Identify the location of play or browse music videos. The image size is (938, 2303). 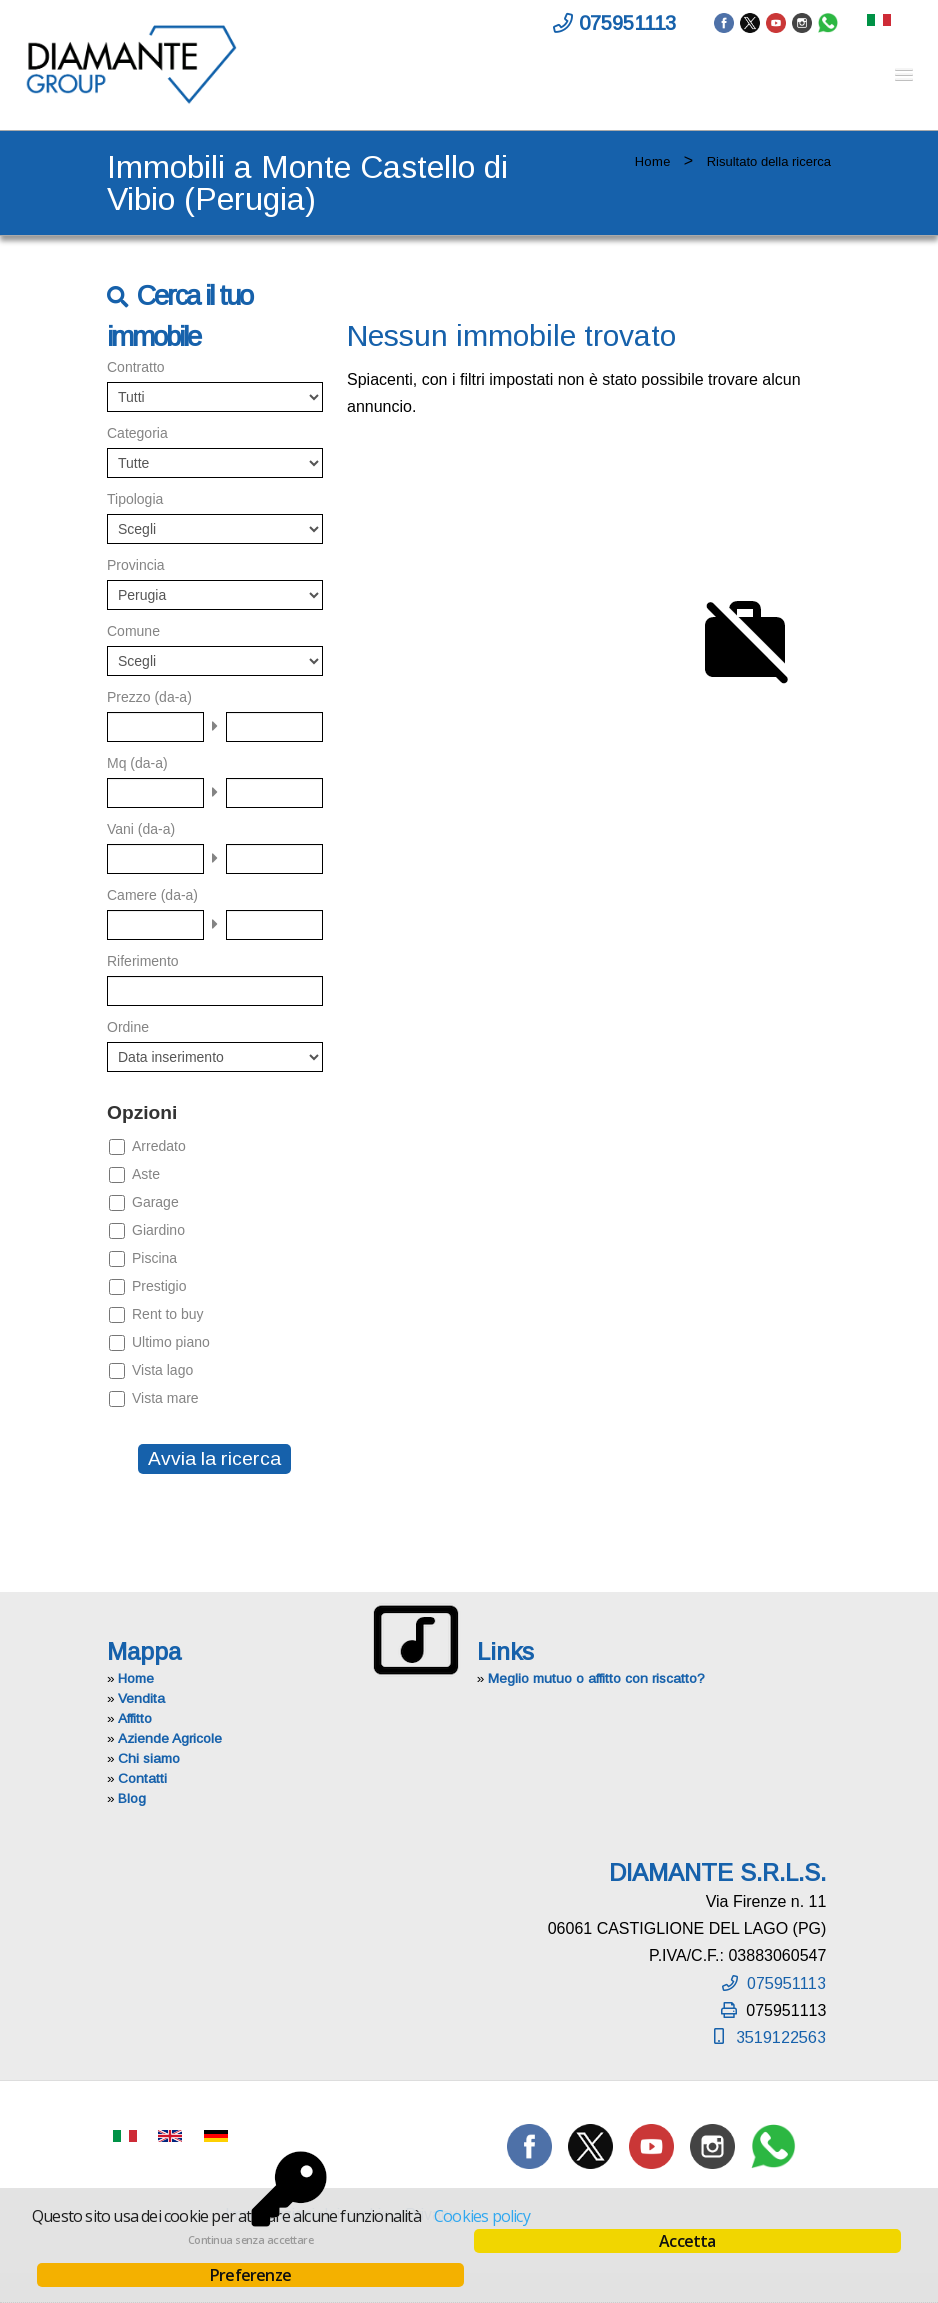
(416, 1640).